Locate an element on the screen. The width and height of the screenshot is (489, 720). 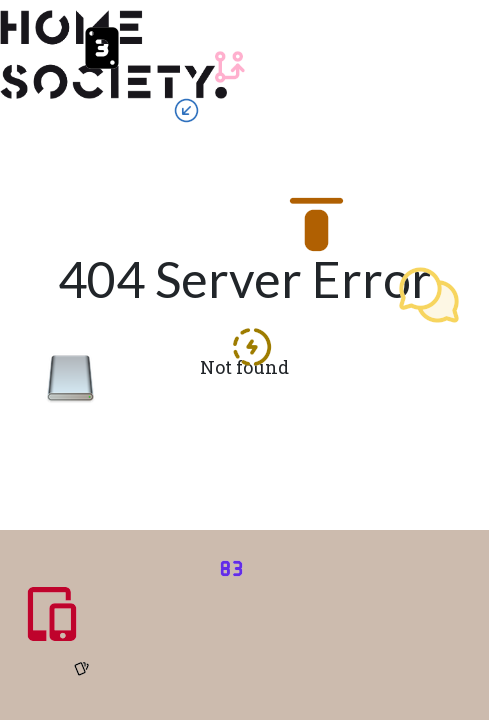
access removable storage device is located at coordinates (70, 378).